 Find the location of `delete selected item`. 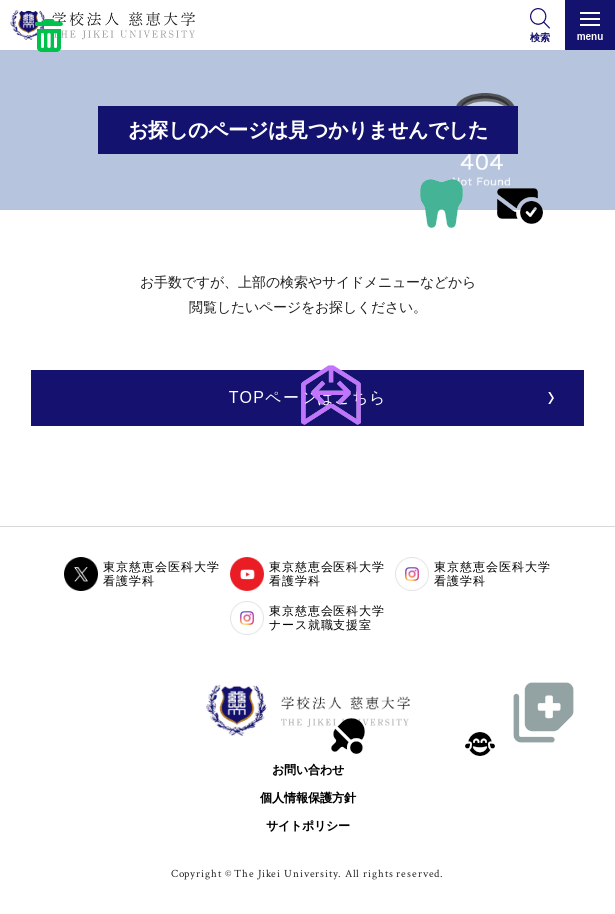

delete selected item is located at coordinates (49, 36).